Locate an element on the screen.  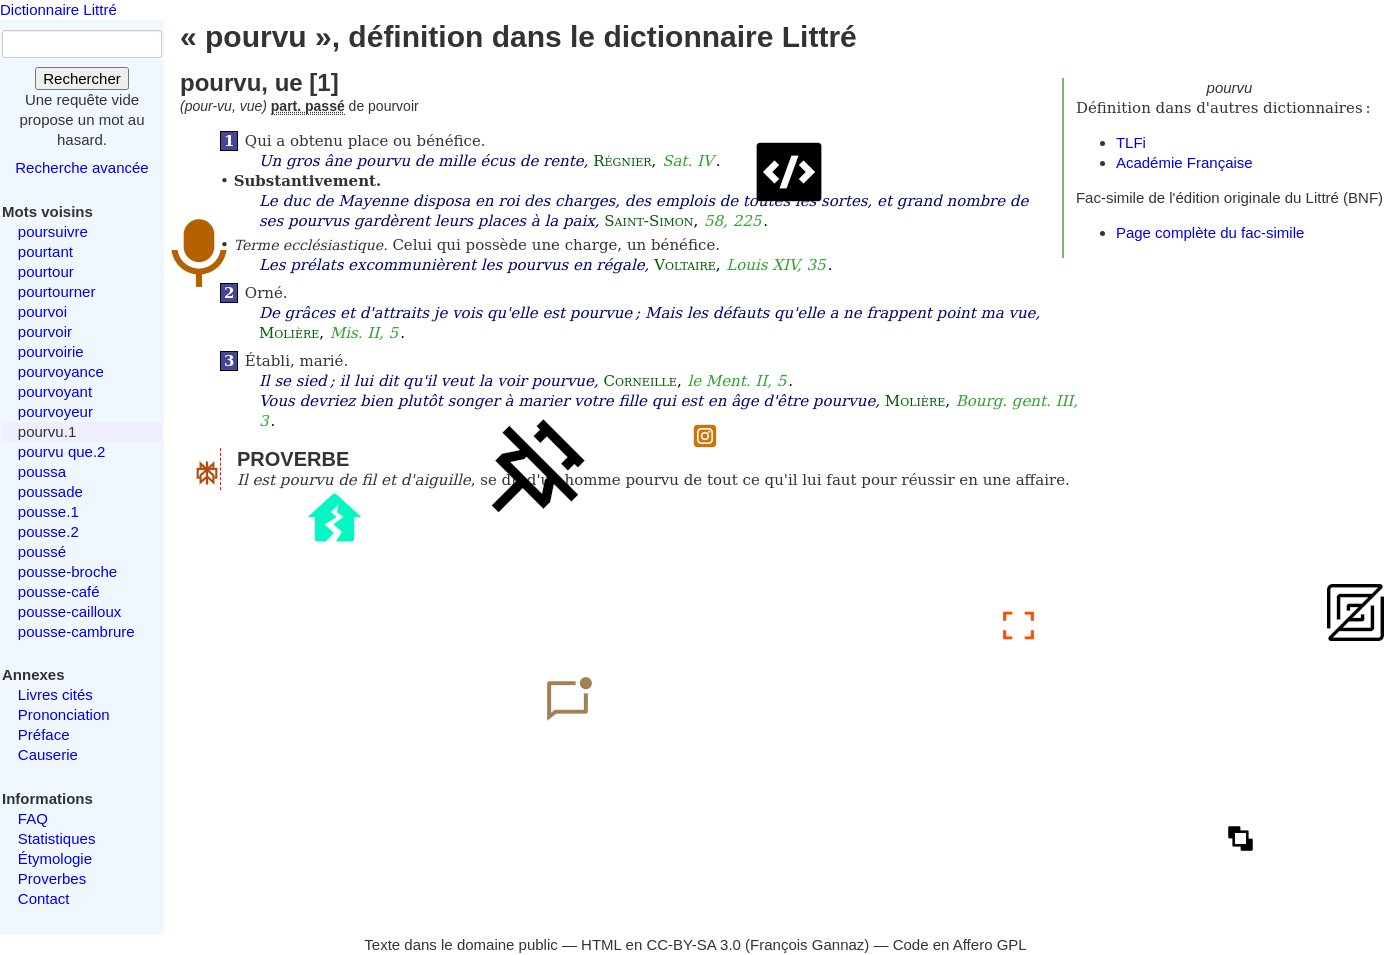
open Instagram app is located at coordinates (705, 436).